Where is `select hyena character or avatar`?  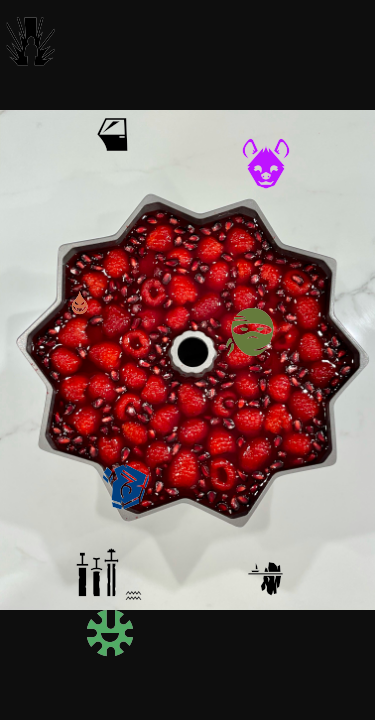
select hyena character or avatar is located at coordinates (266, 164).